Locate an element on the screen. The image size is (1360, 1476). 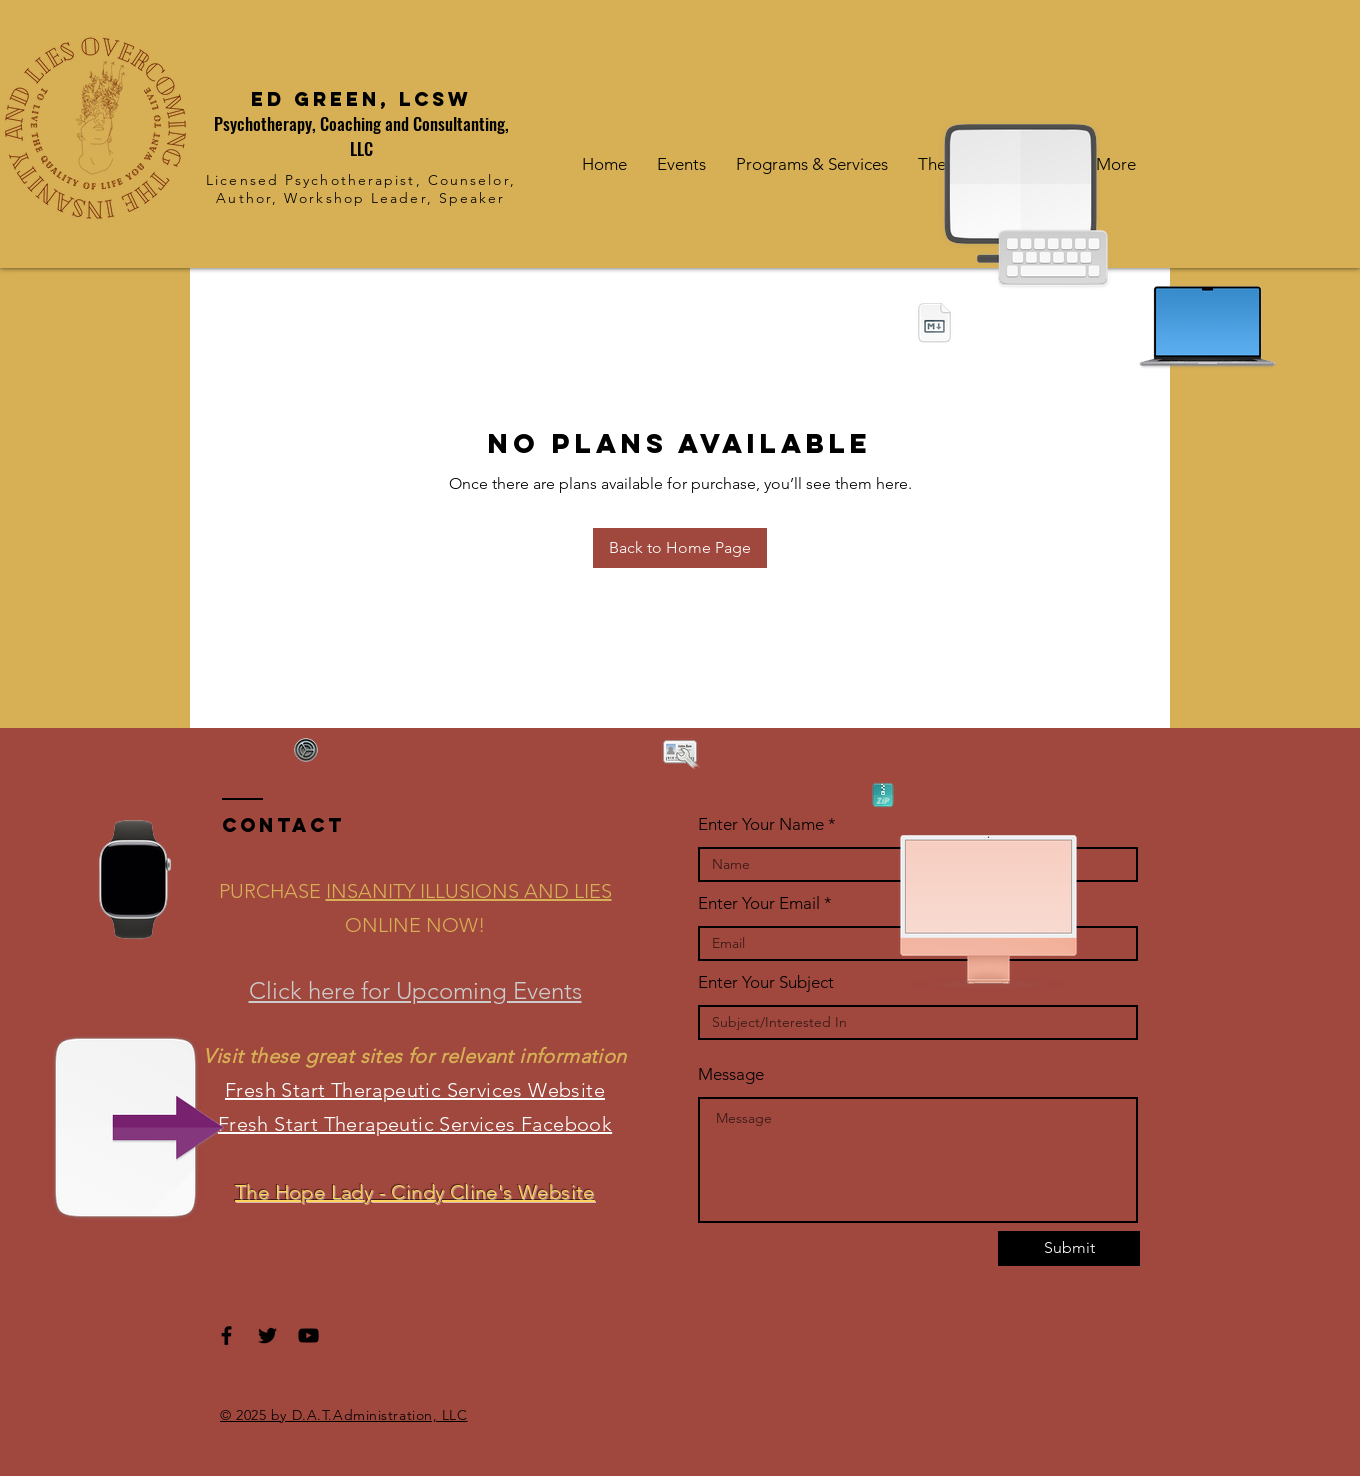
represents an iMac device in system settings is located at coordinates (988, 906).